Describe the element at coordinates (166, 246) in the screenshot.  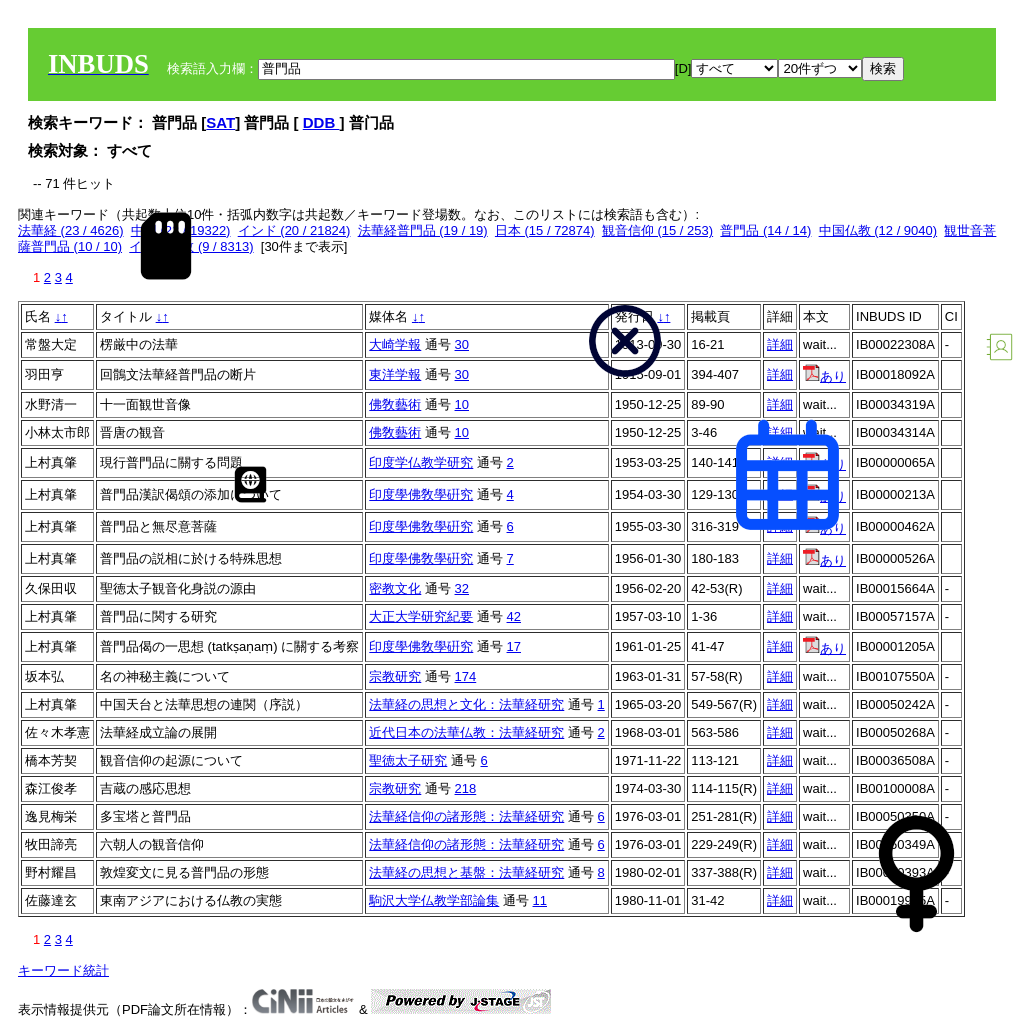
I see `access external storage` at that location.